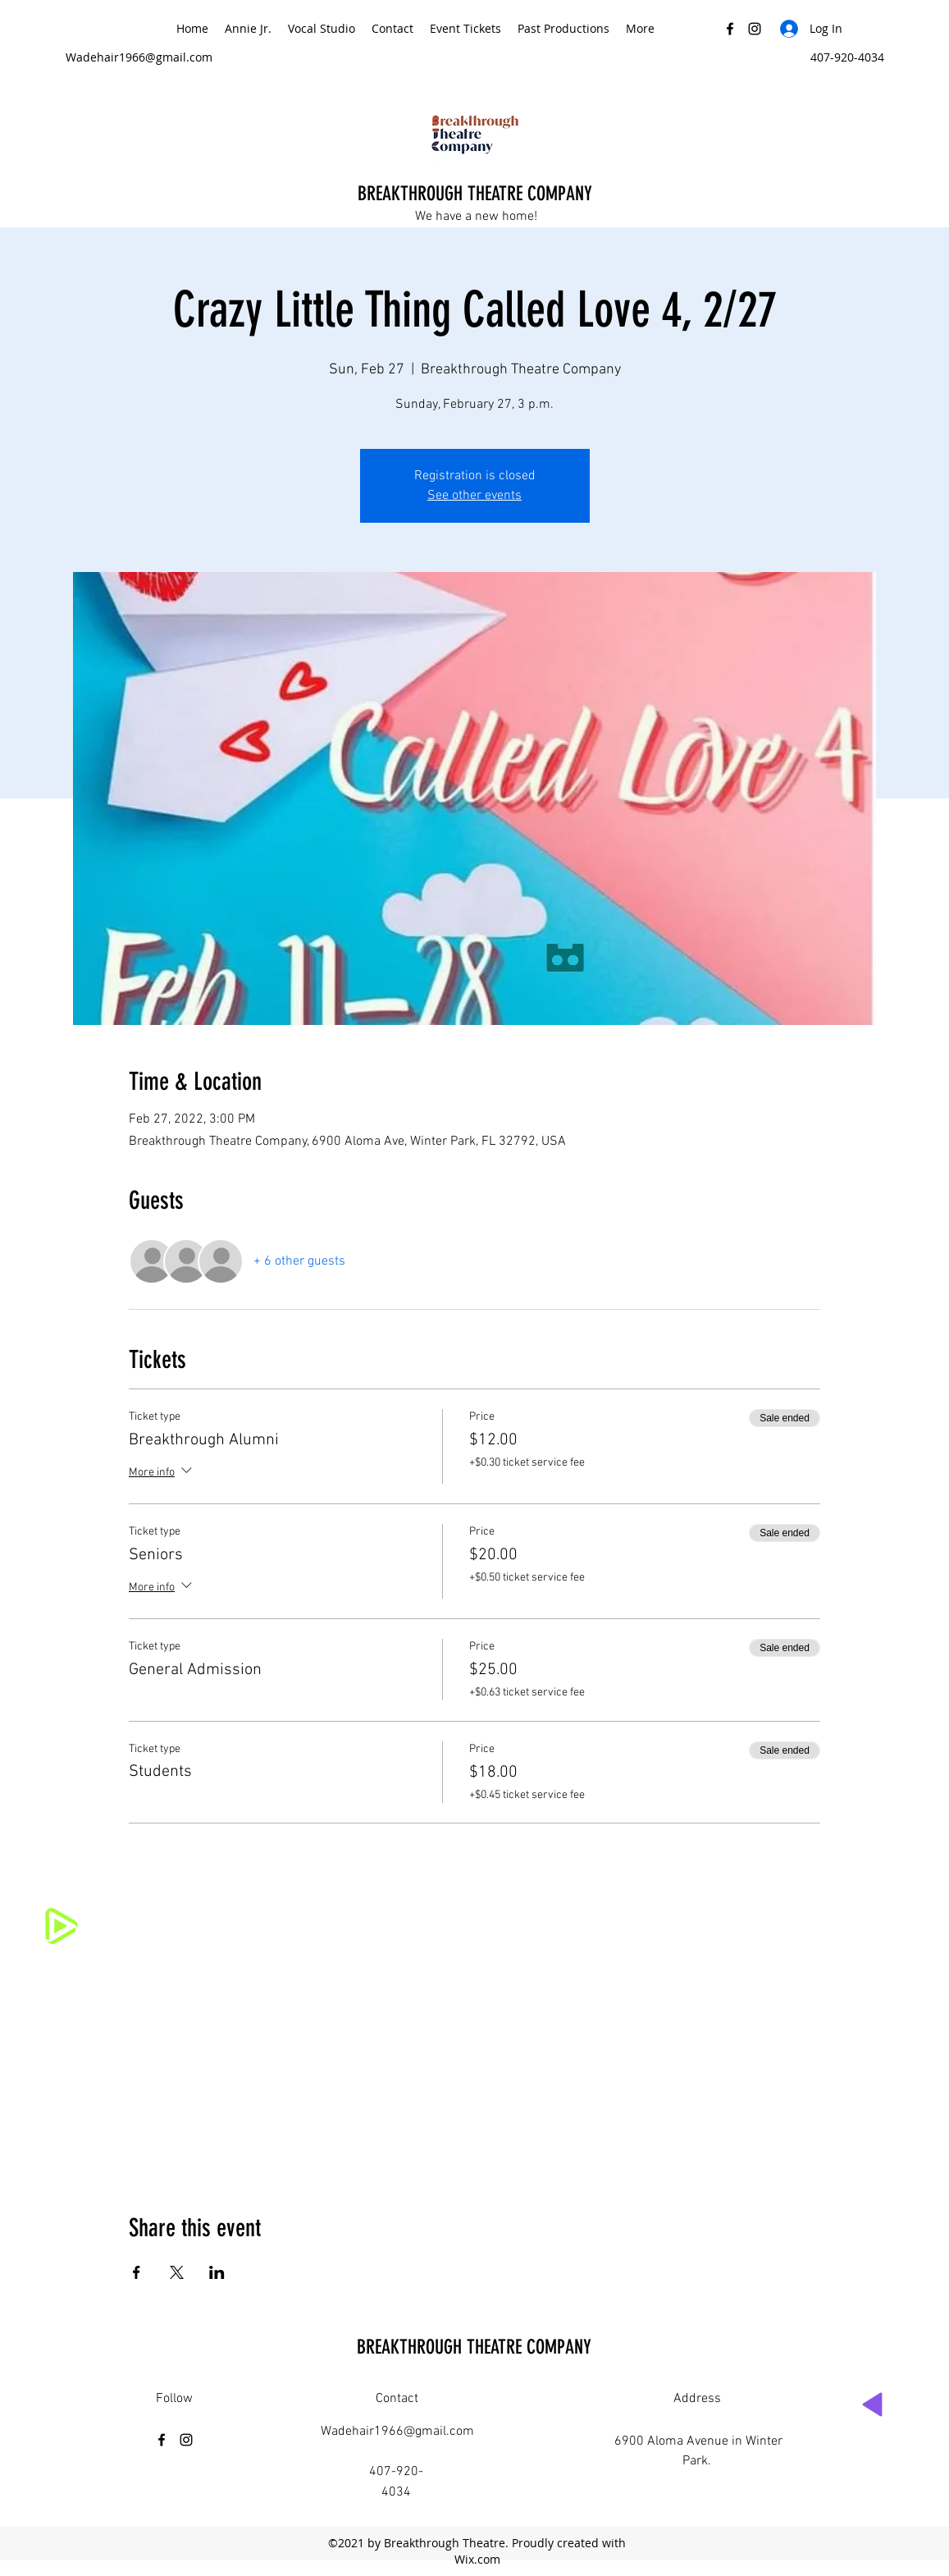  I want to click on open radarr movie management app, so click(62, 1926).